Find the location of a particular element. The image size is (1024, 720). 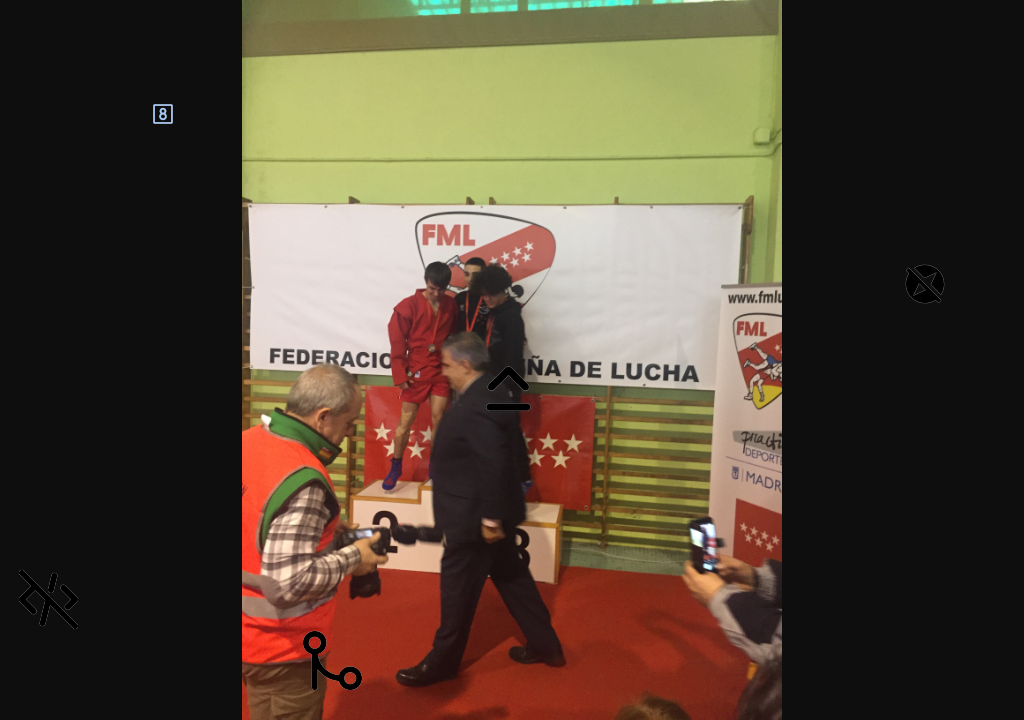

disable compass or navigation mode is located at coordinates (925, 284).